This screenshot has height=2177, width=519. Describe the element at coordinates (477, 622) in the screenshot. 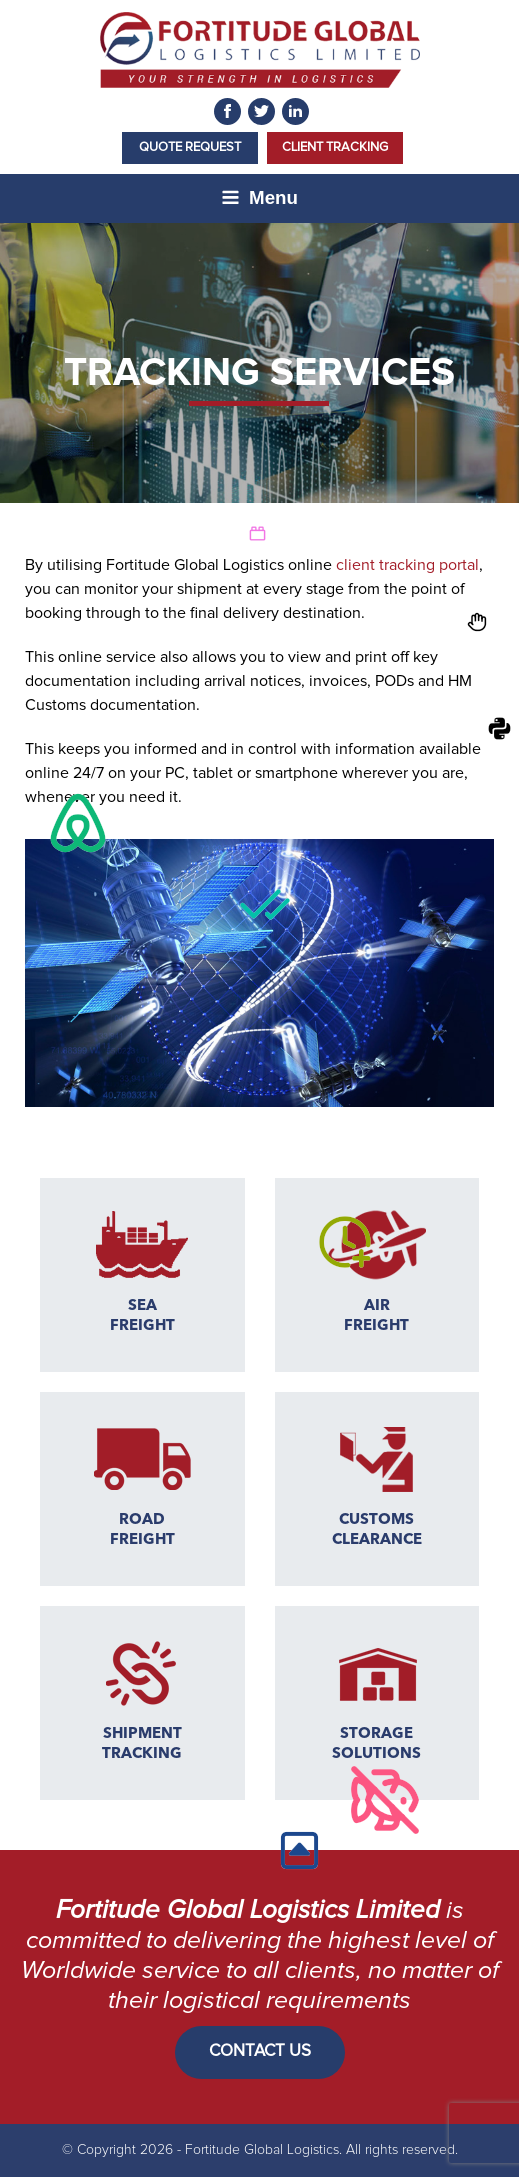

I see `stop or pause an action` at that location.